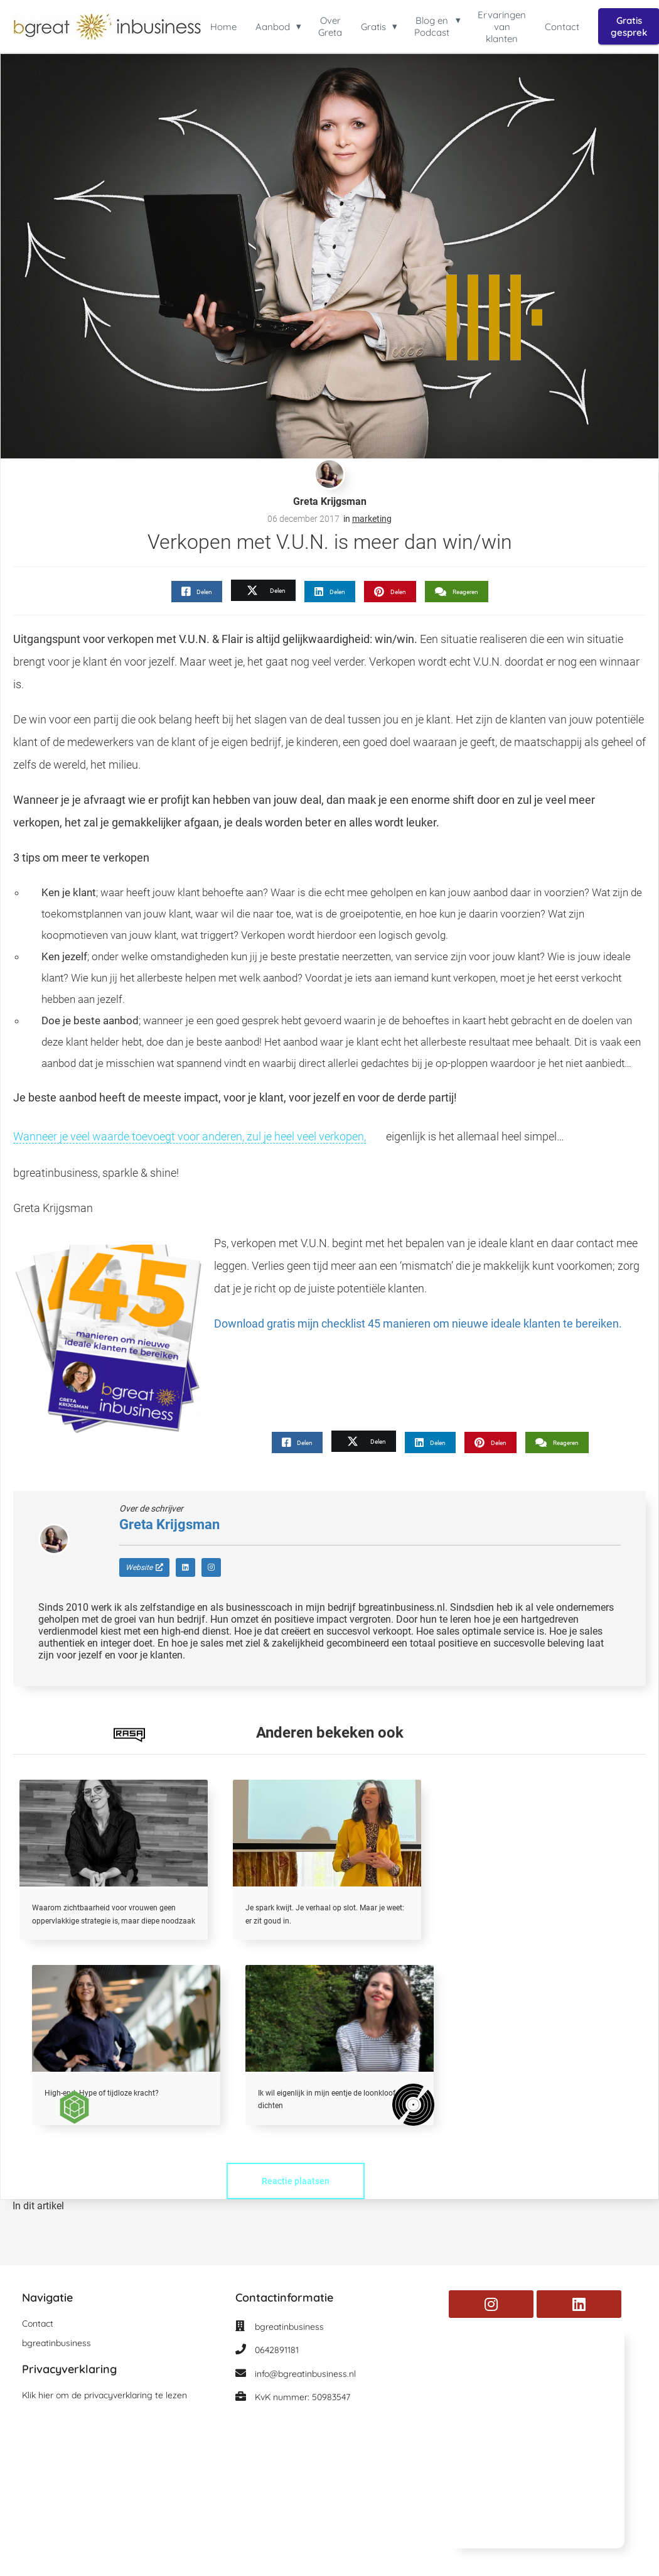 This screenshot has height=2576, width=659. Describe the element at coordinates (494, 317) in the screenshot. I see `clickhouse database service logo` at that location.